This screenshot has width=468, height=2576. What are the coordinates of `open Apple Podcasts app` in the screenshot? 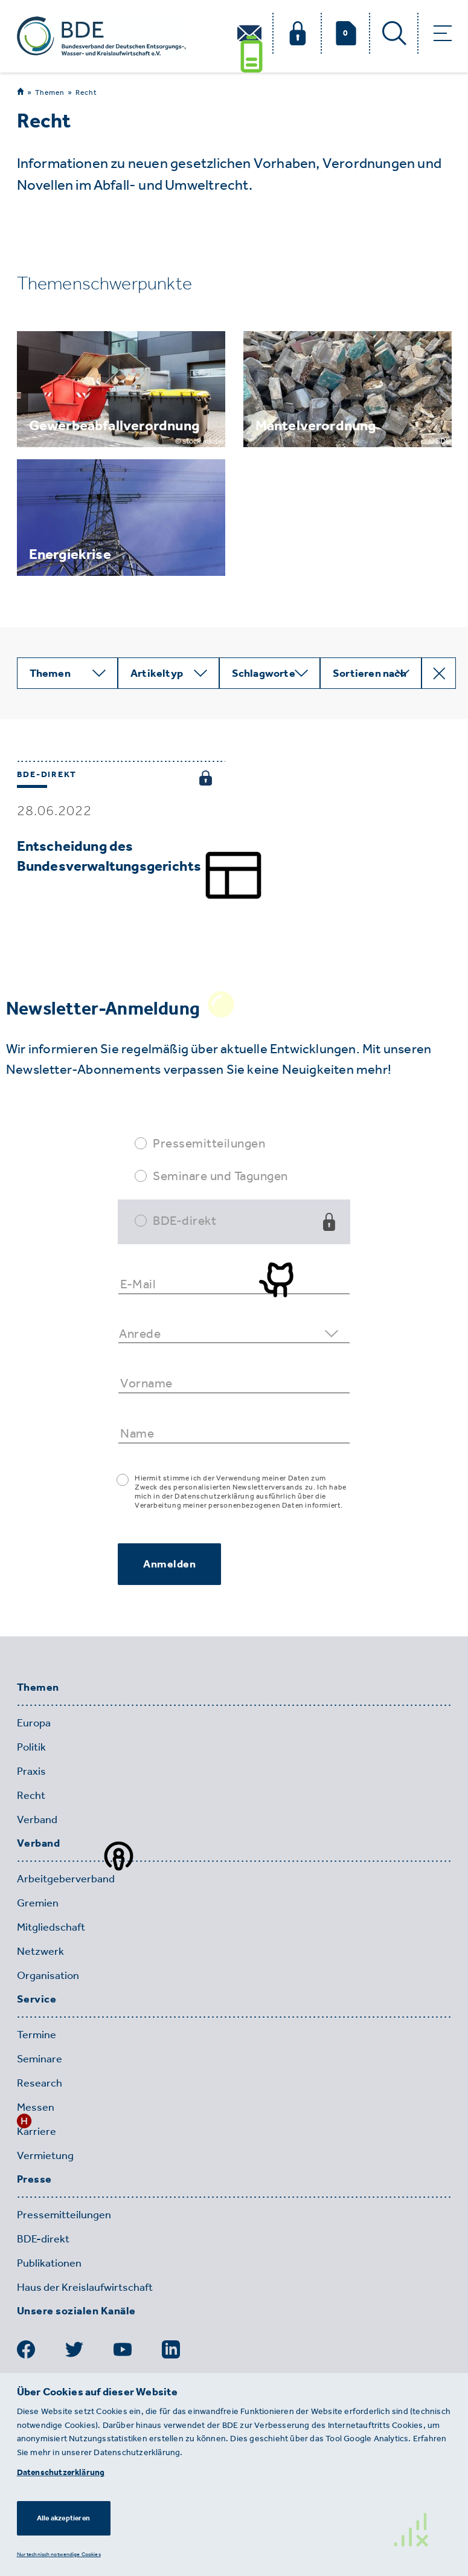 It's located at (118, 1856).